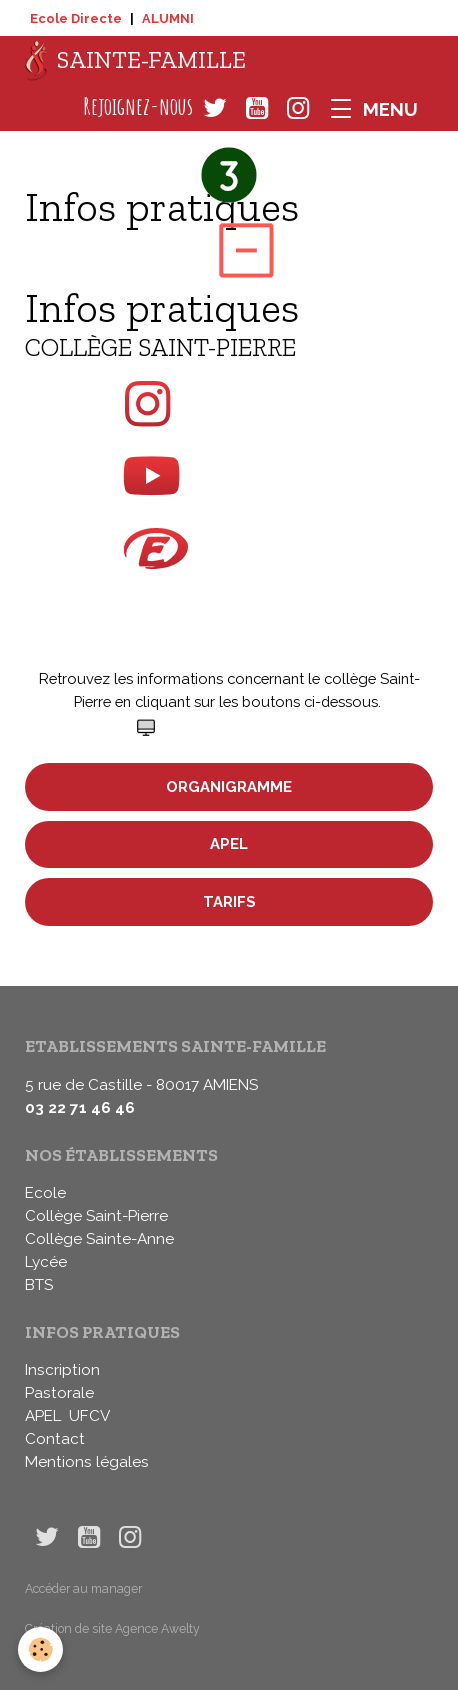 The image size is (458, 1690). What do you see at coordinates (248, 252) in the screenshot?
I see `remove item from diff comparison` at bounding box center [248, 252].